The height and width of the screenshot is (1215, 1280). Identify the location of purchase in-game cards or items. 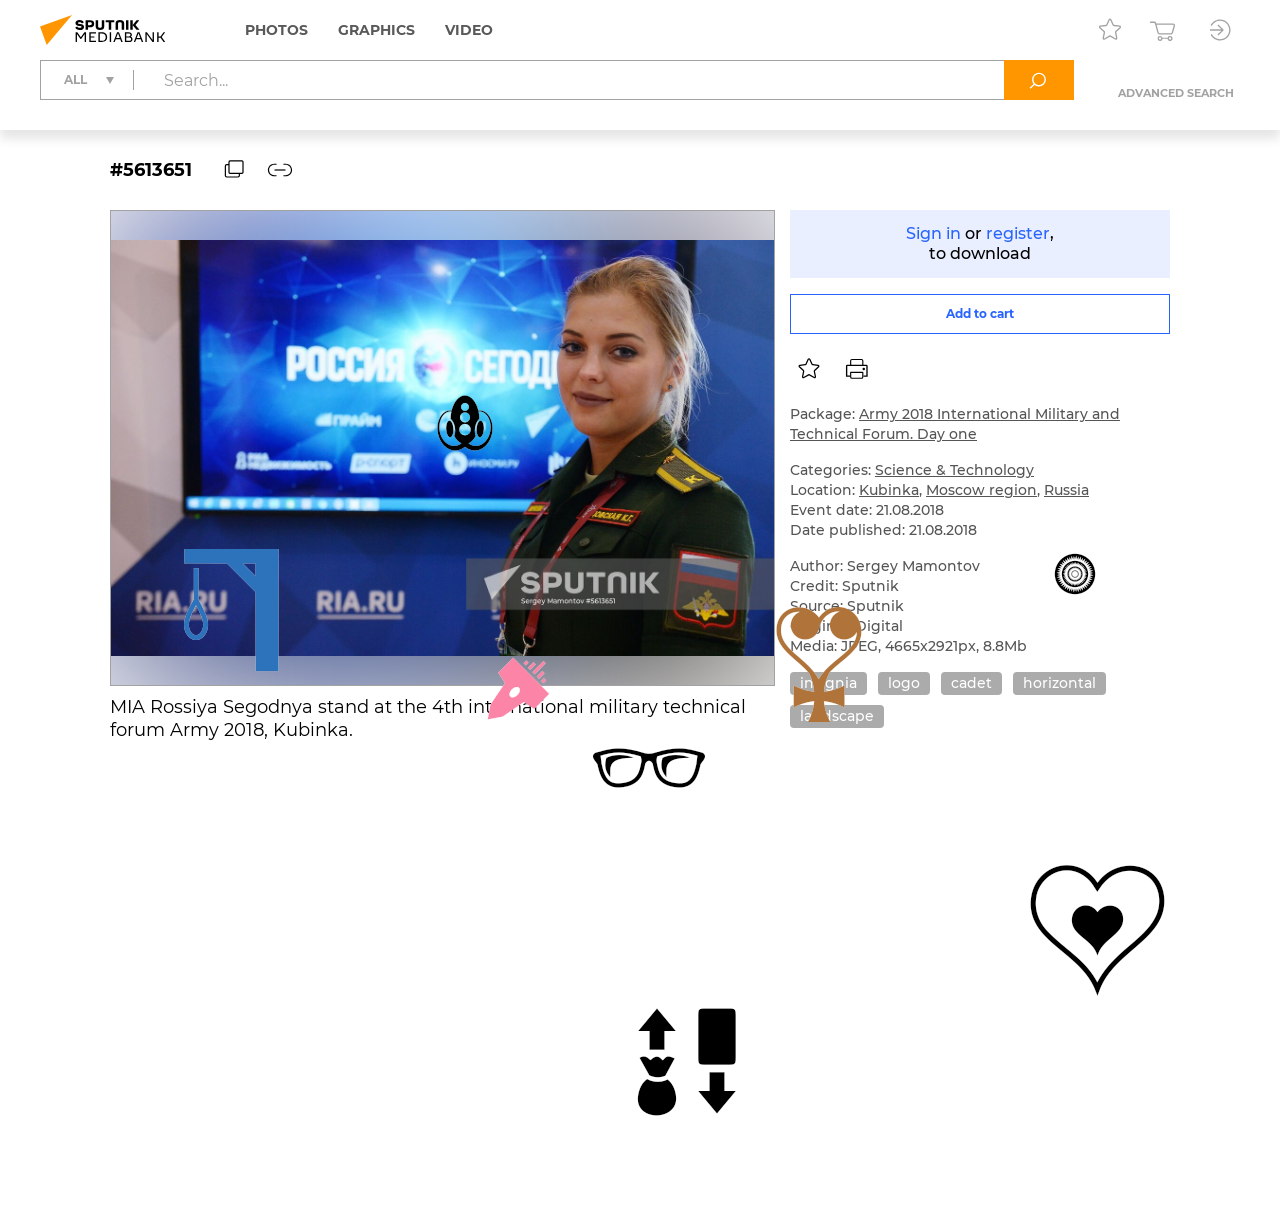
(687, 1061).